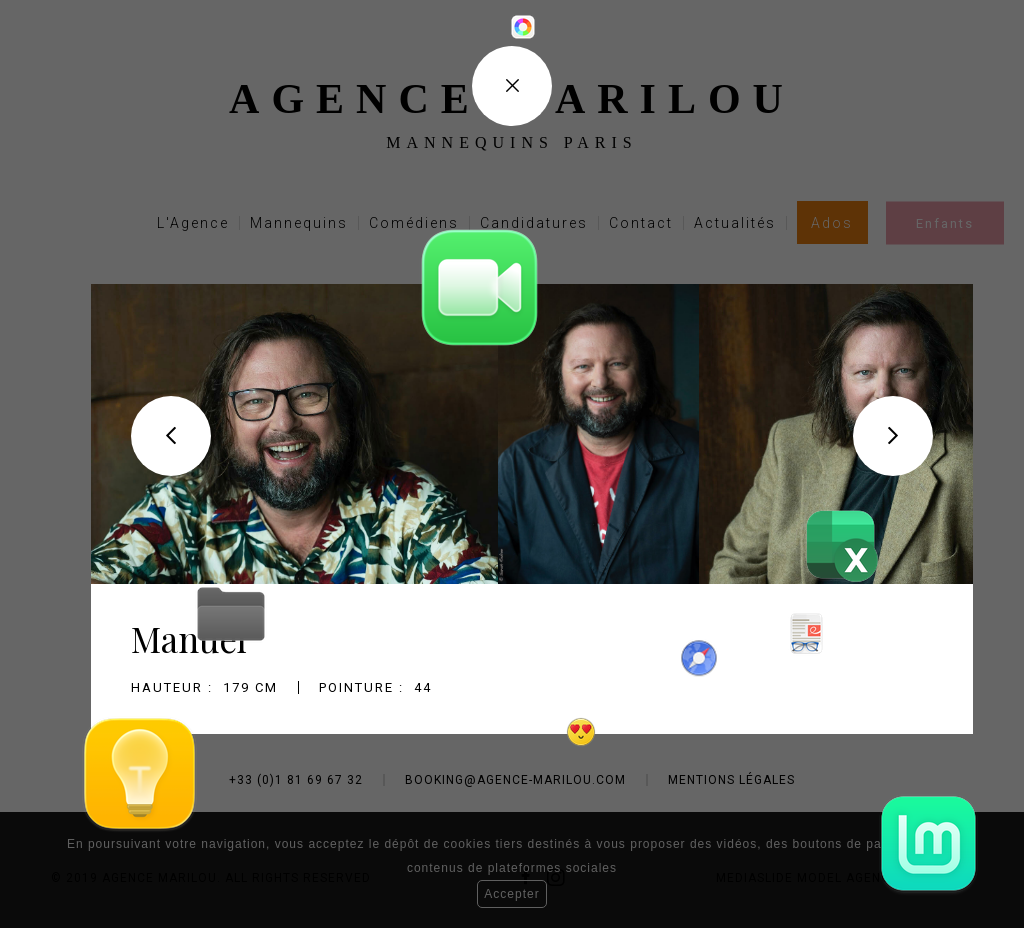  What do you see at coordinates (231, 614) in the screenshot?
I see `open folder containing files or documents` at bounding box center [231, 614].